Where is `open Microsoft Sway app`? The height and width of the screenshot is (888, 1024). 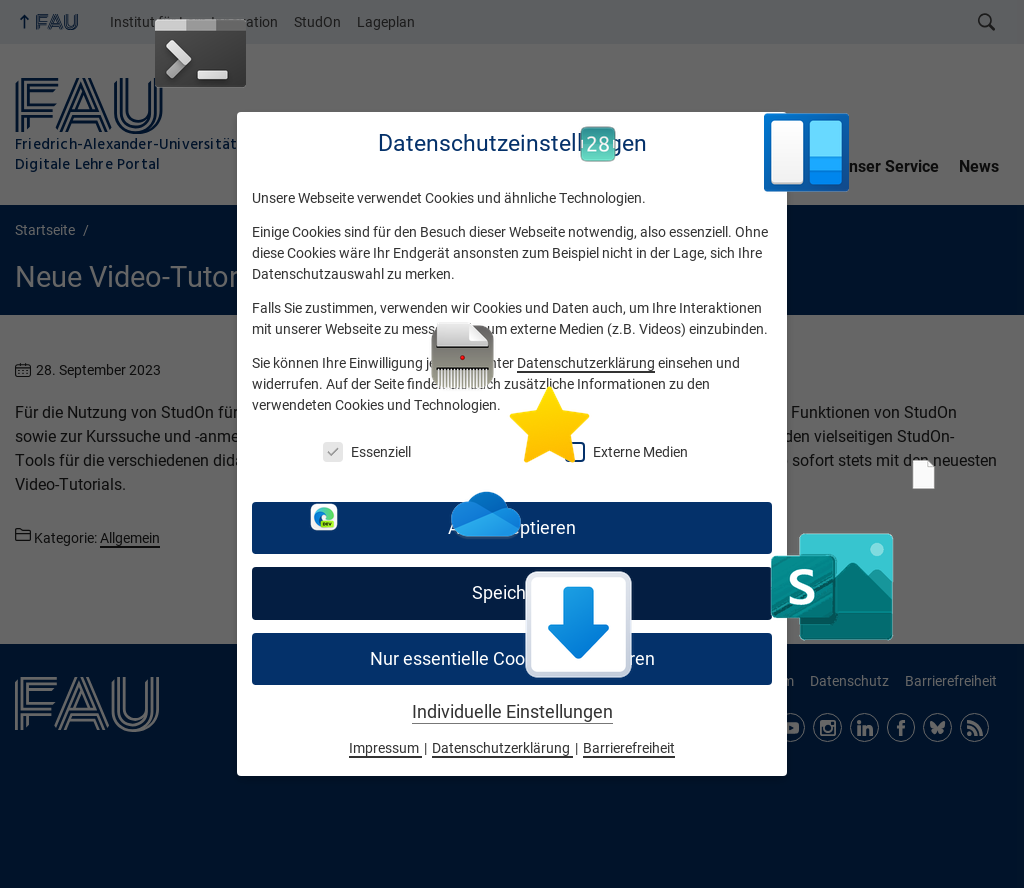 open Microsoft Sway app is located at coordinates (832, 587).